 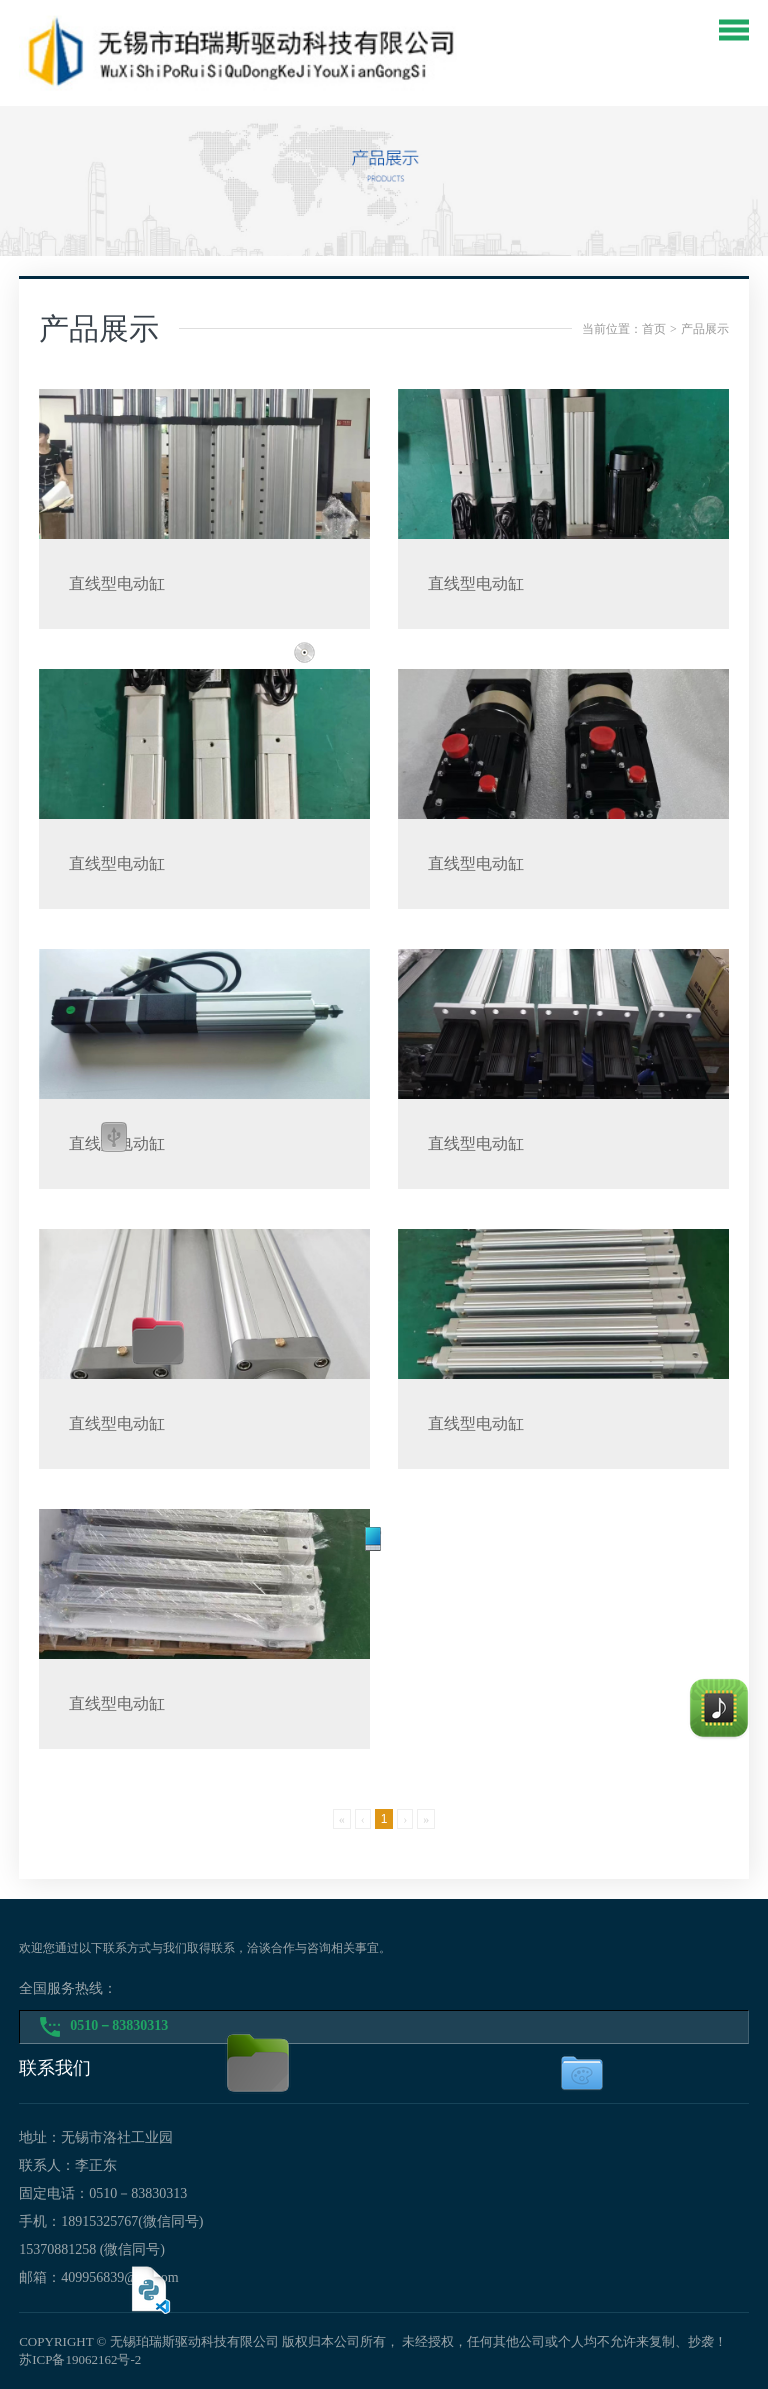 What do you see at coordinates (719, 1708) in the screenshot?
I see `audio card or sound hardware device` at bounding box center [719, 1708].